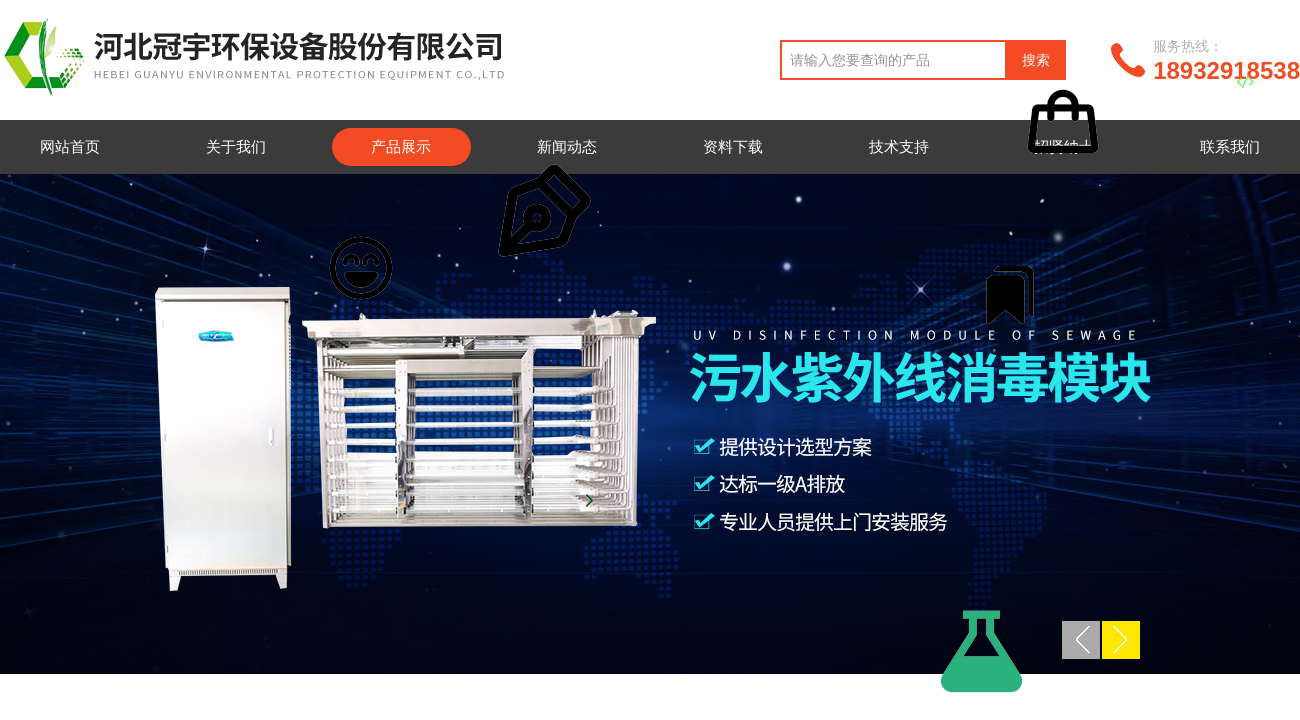  I want to click on add a laughing emoji reaction, so click(361, 268).